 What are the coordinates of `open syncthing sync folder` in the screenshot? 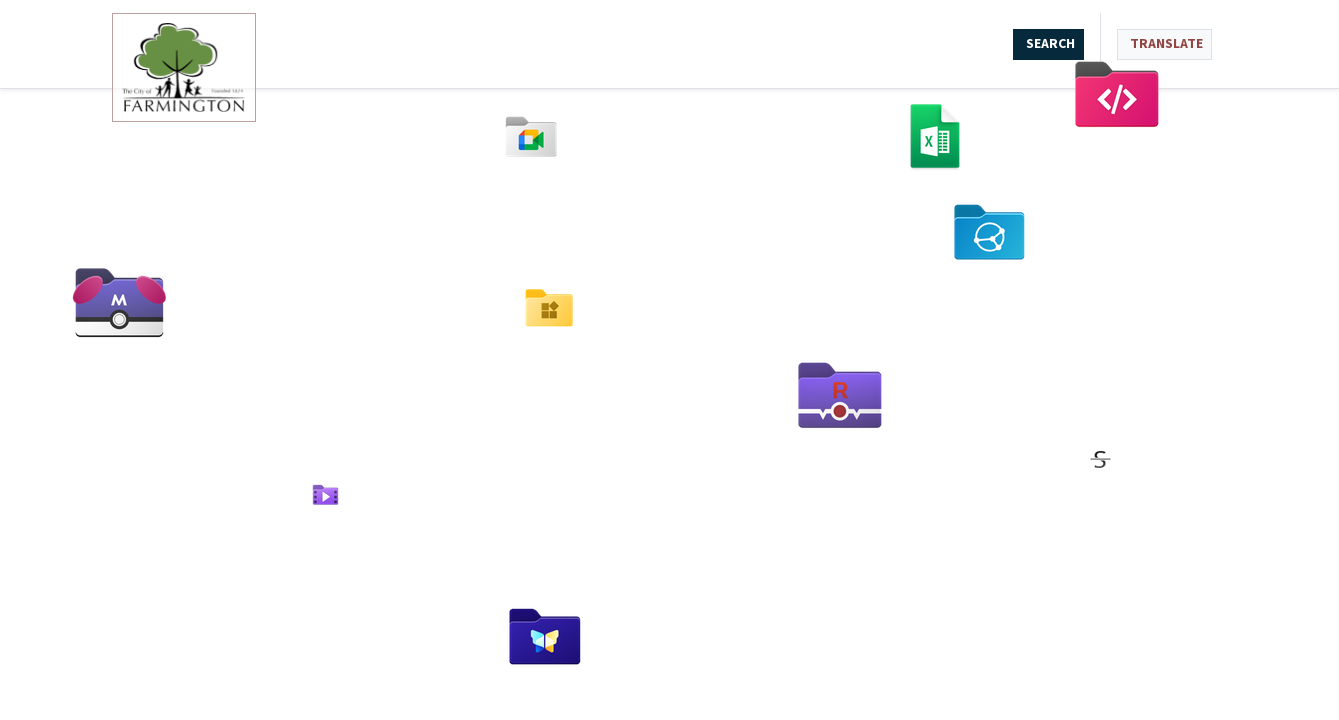 It's located at (989, 234).